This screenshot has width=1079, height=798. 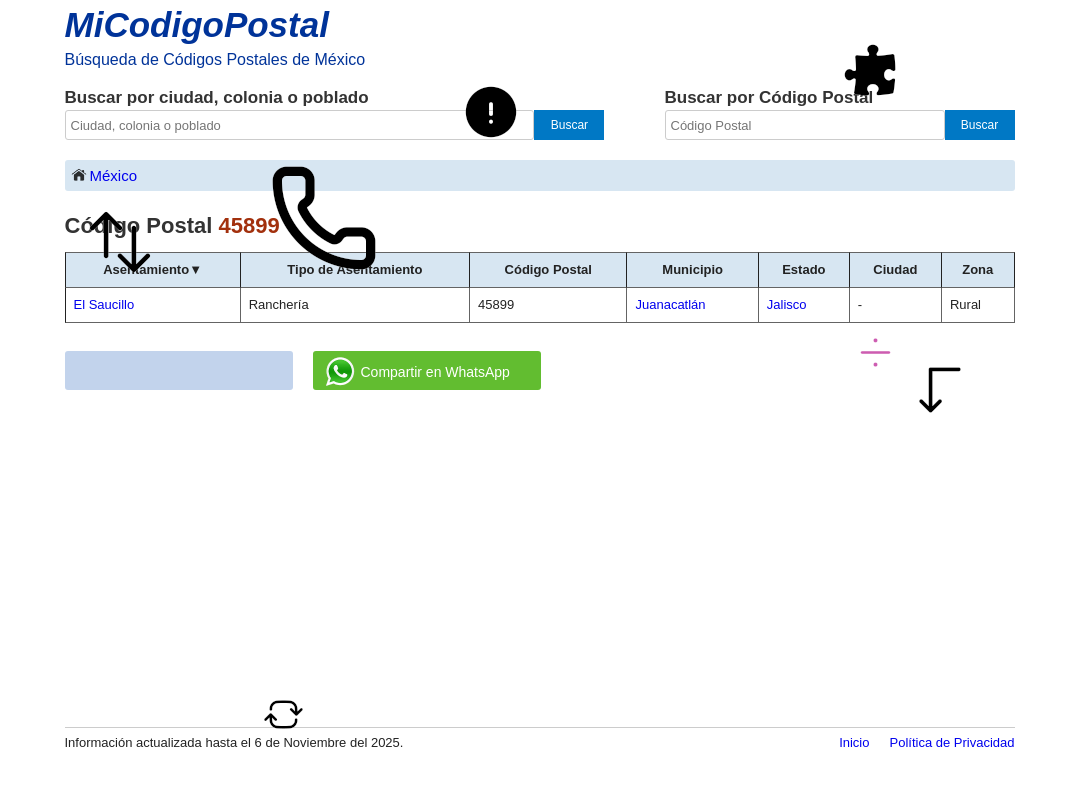 I want to click on navigate back and down in a menu hierarchy, so click(x=940, y=390).